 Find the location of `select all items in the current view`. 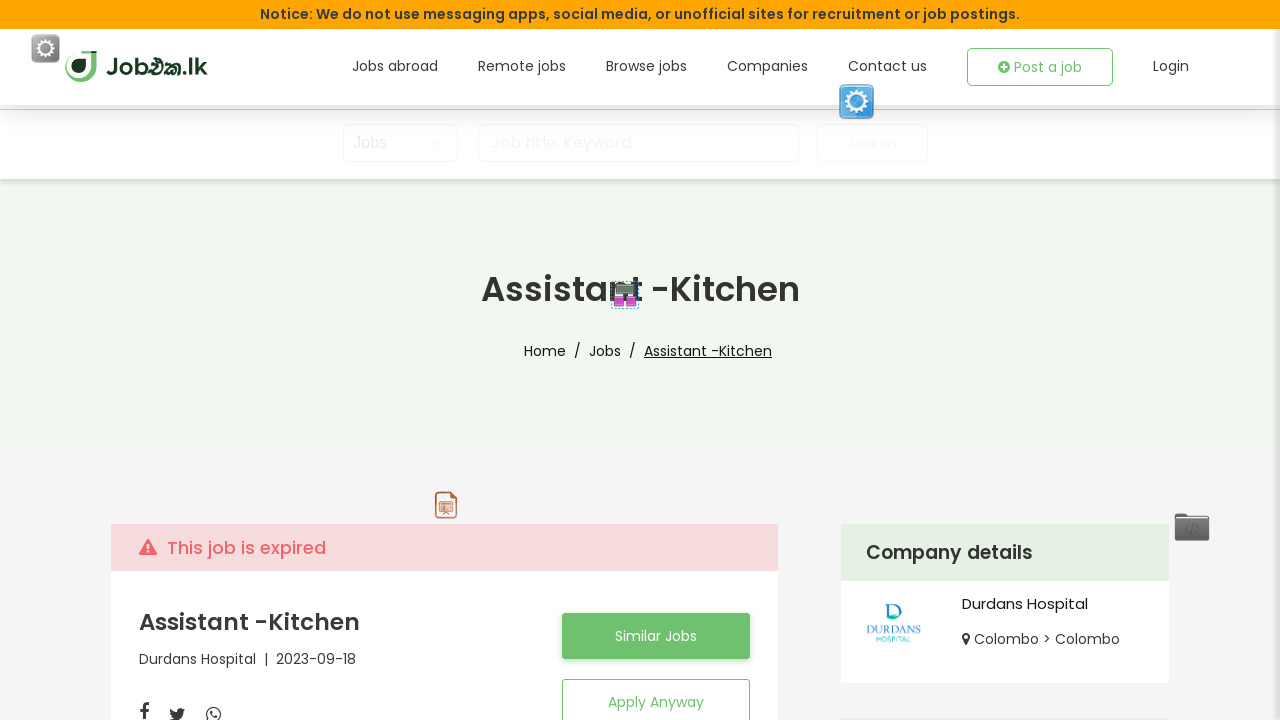

select all items in the current view is located at coordinates (625, 295).